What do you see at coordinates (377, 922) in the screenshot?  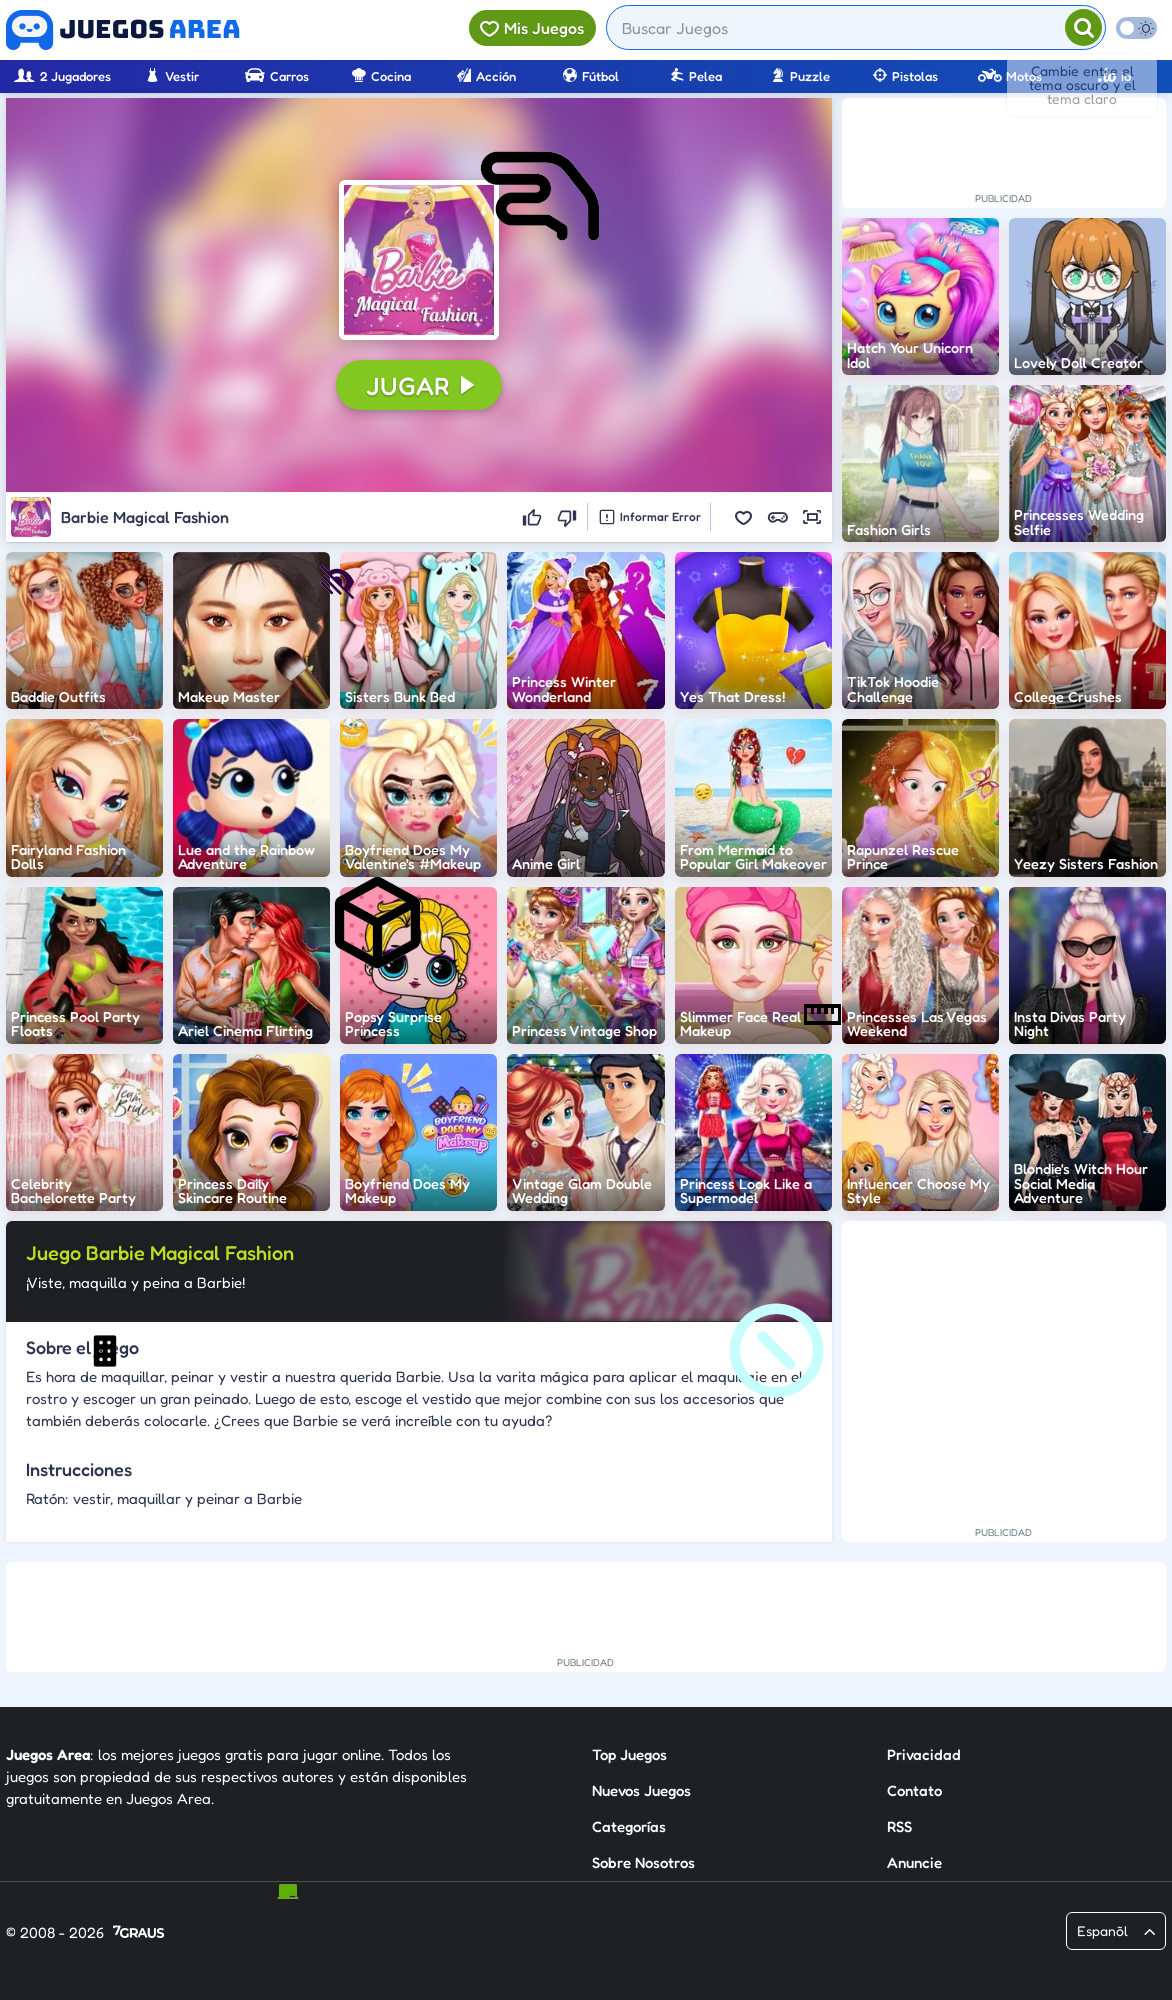 I see `view 3D model or object` at bounding box center [377, 922].